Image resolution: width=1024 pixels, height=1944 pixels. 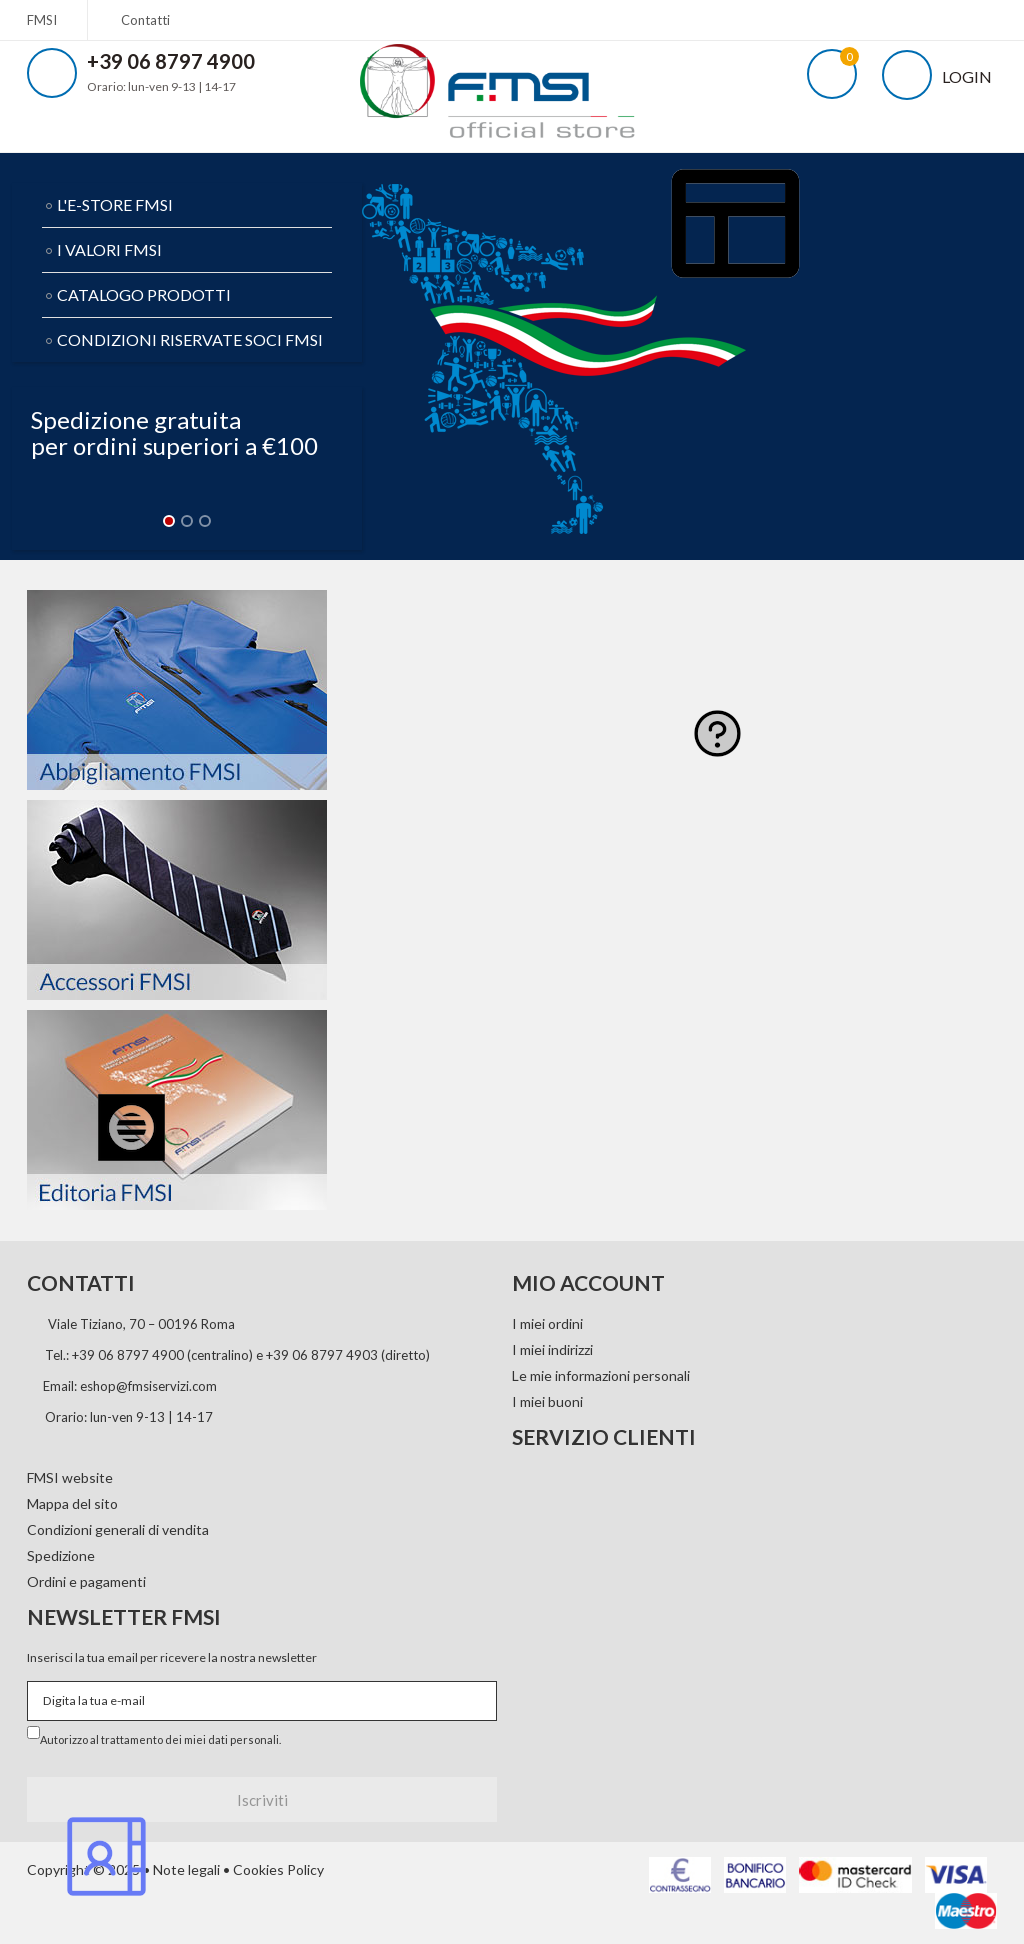 I want to click on open your contacts or address book, so click(x=106, y=1856).